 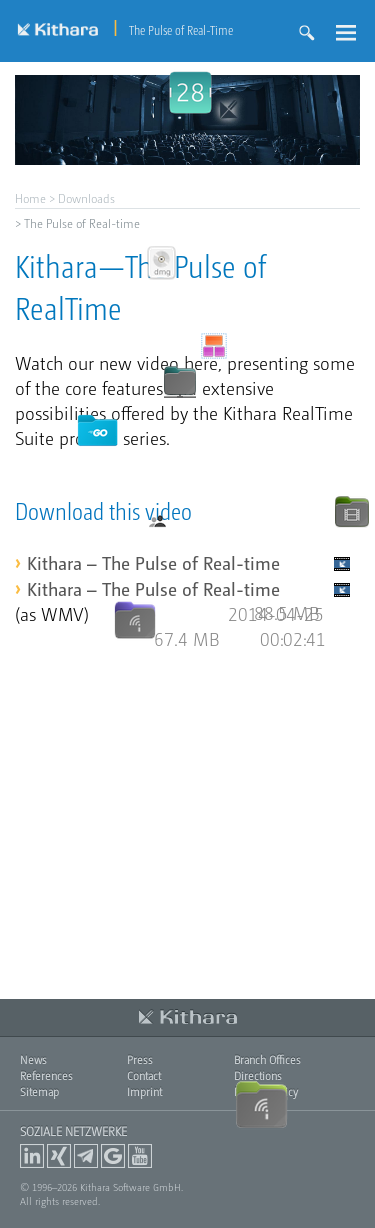 I want to click on open your videos folder, so click(x=352, y=511).